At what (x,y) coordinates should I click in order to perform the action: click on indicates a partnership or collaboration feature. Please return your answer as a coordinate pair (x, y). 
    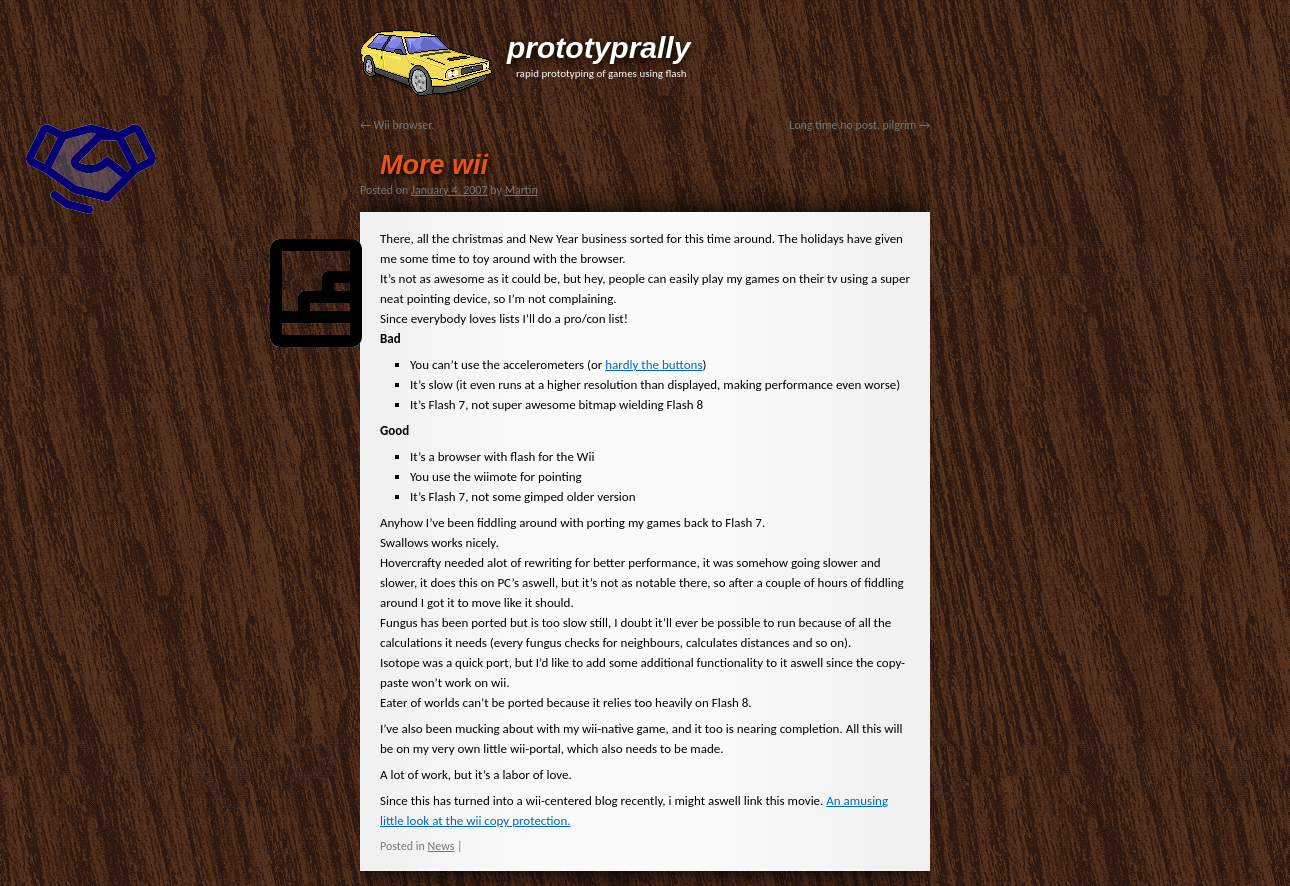
    Looking at the image, I should click on (91, 165).